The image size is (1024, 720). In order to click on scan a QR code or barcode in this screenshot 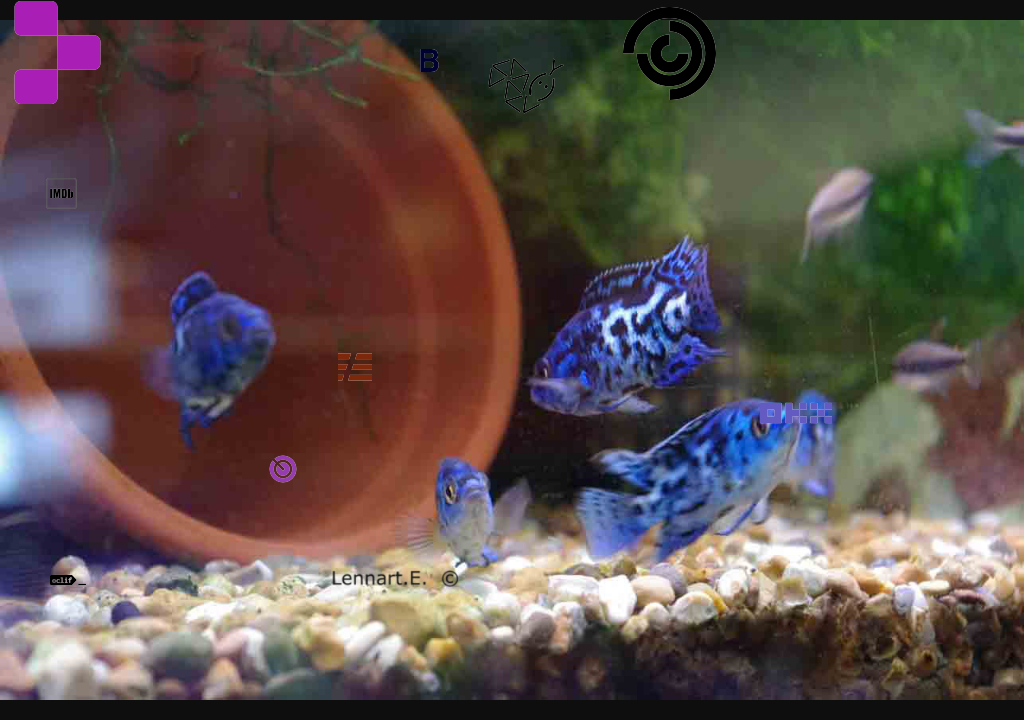, I will do `click(283, 469)`.